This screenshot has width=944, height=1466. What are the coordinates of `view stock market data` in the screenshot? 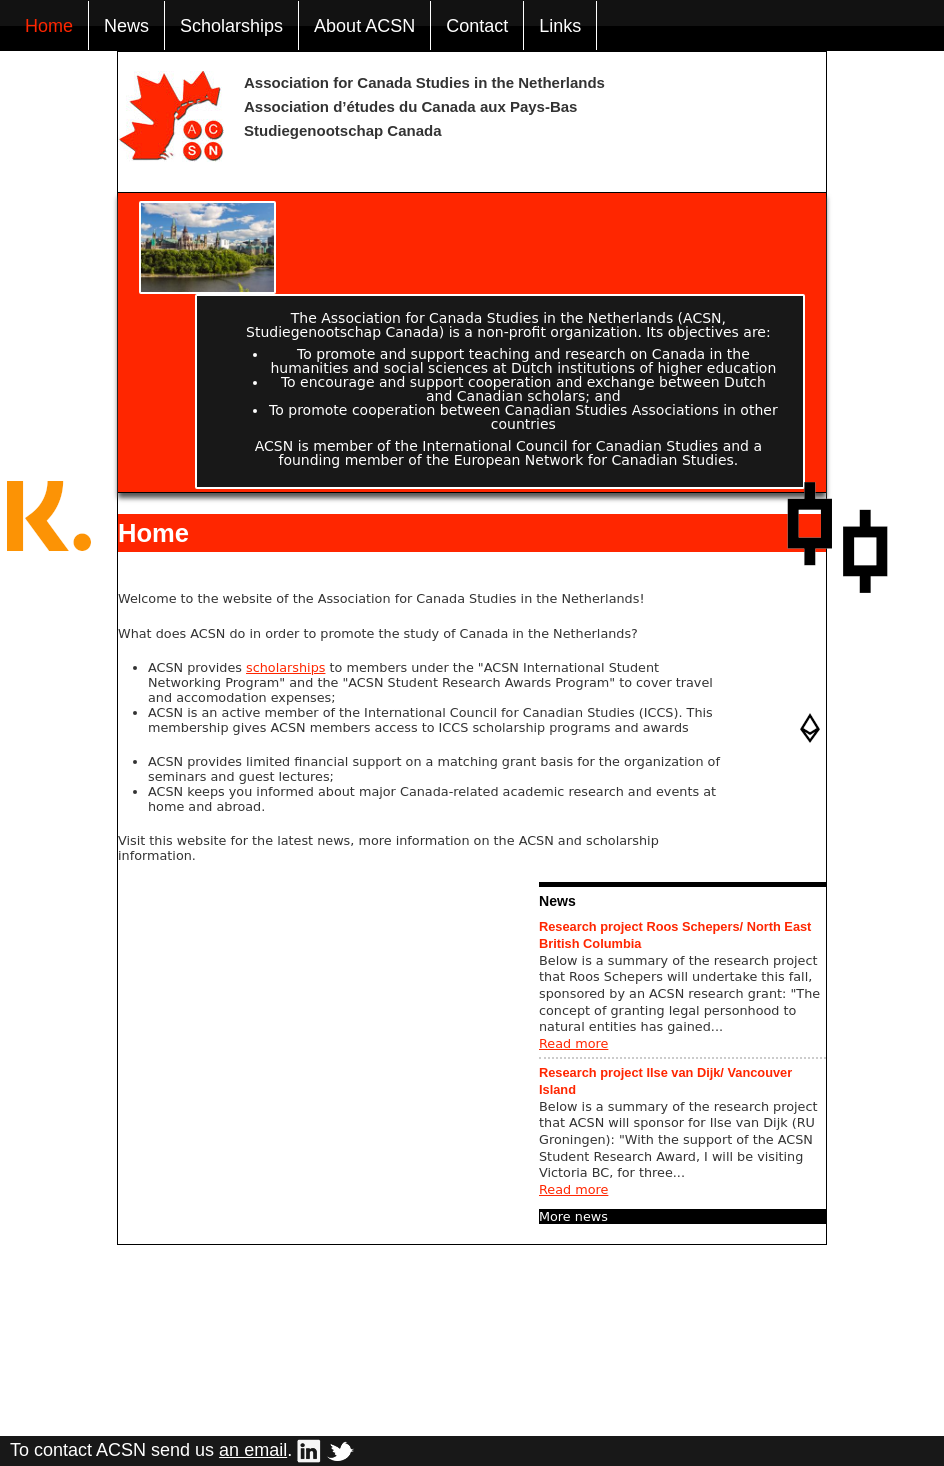 It's located at (837, 537).